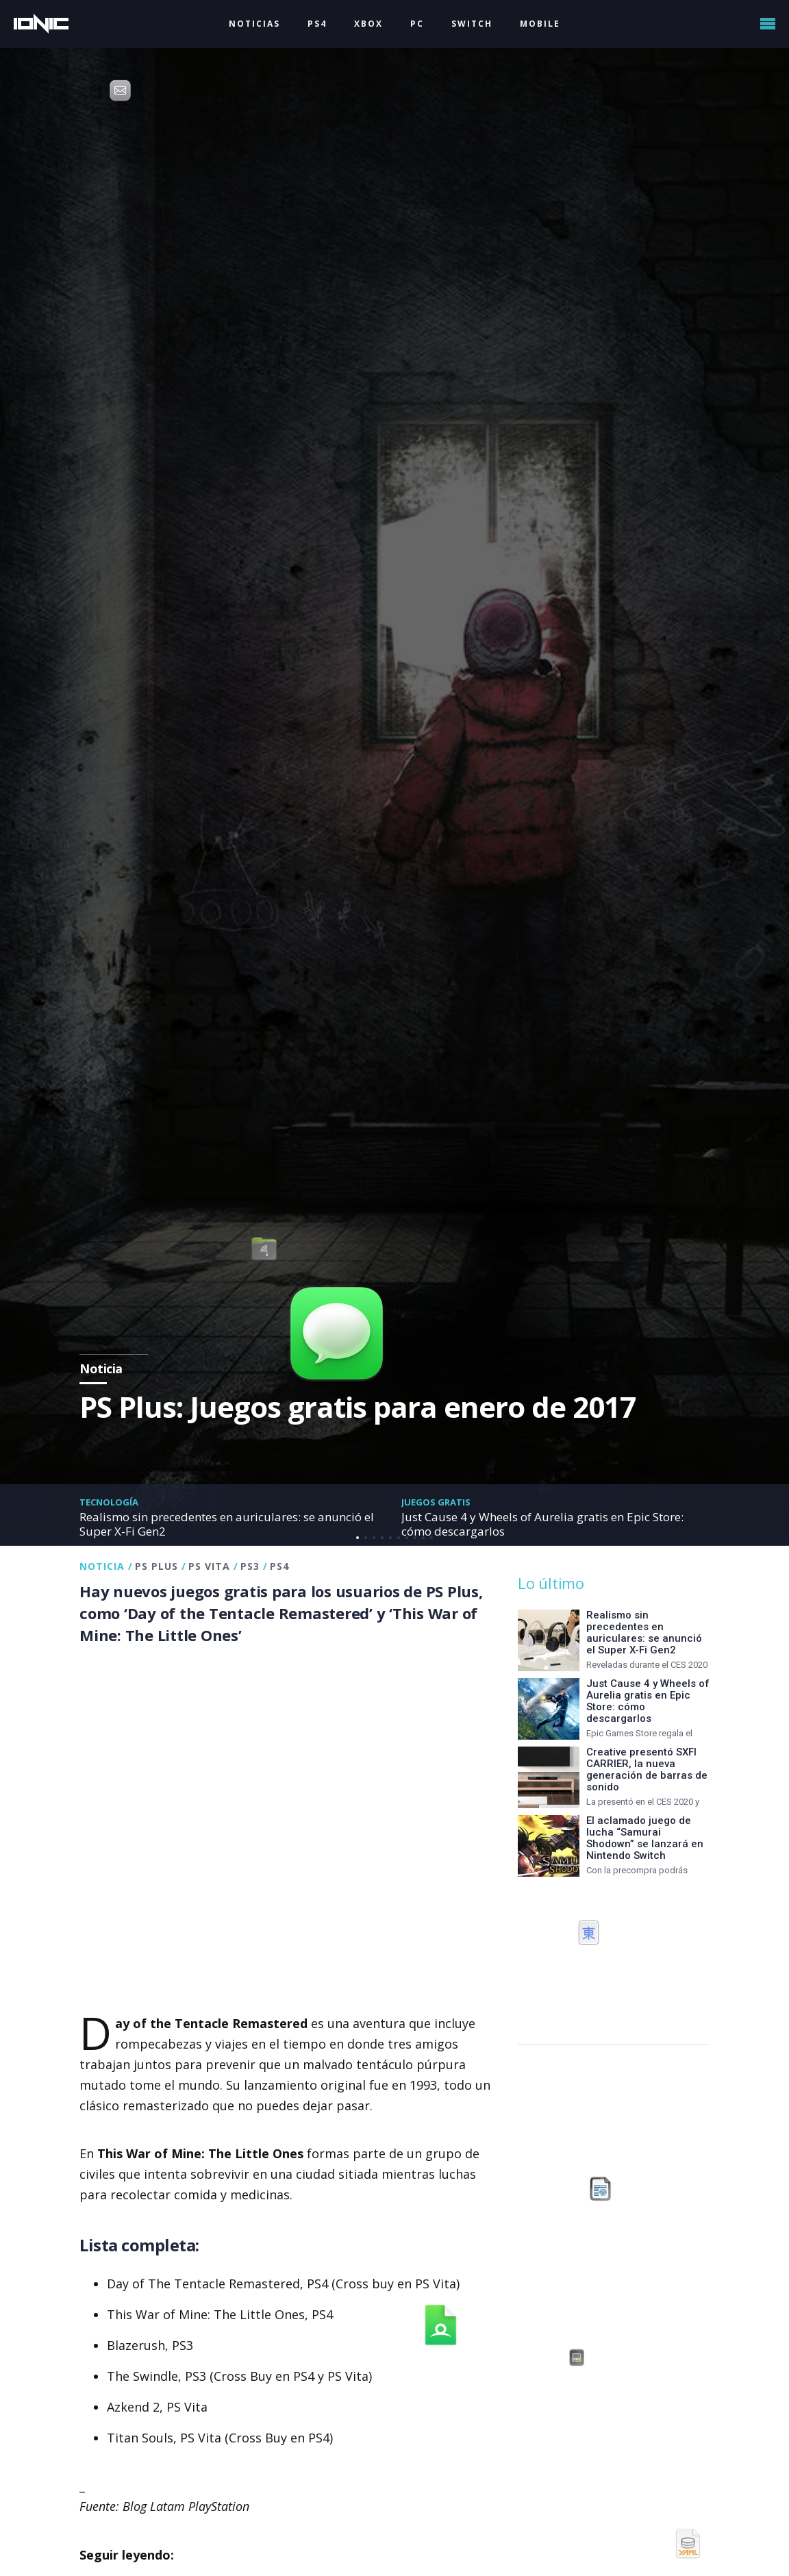  I want to click on a yaml configuration file, so click(688, 2543).